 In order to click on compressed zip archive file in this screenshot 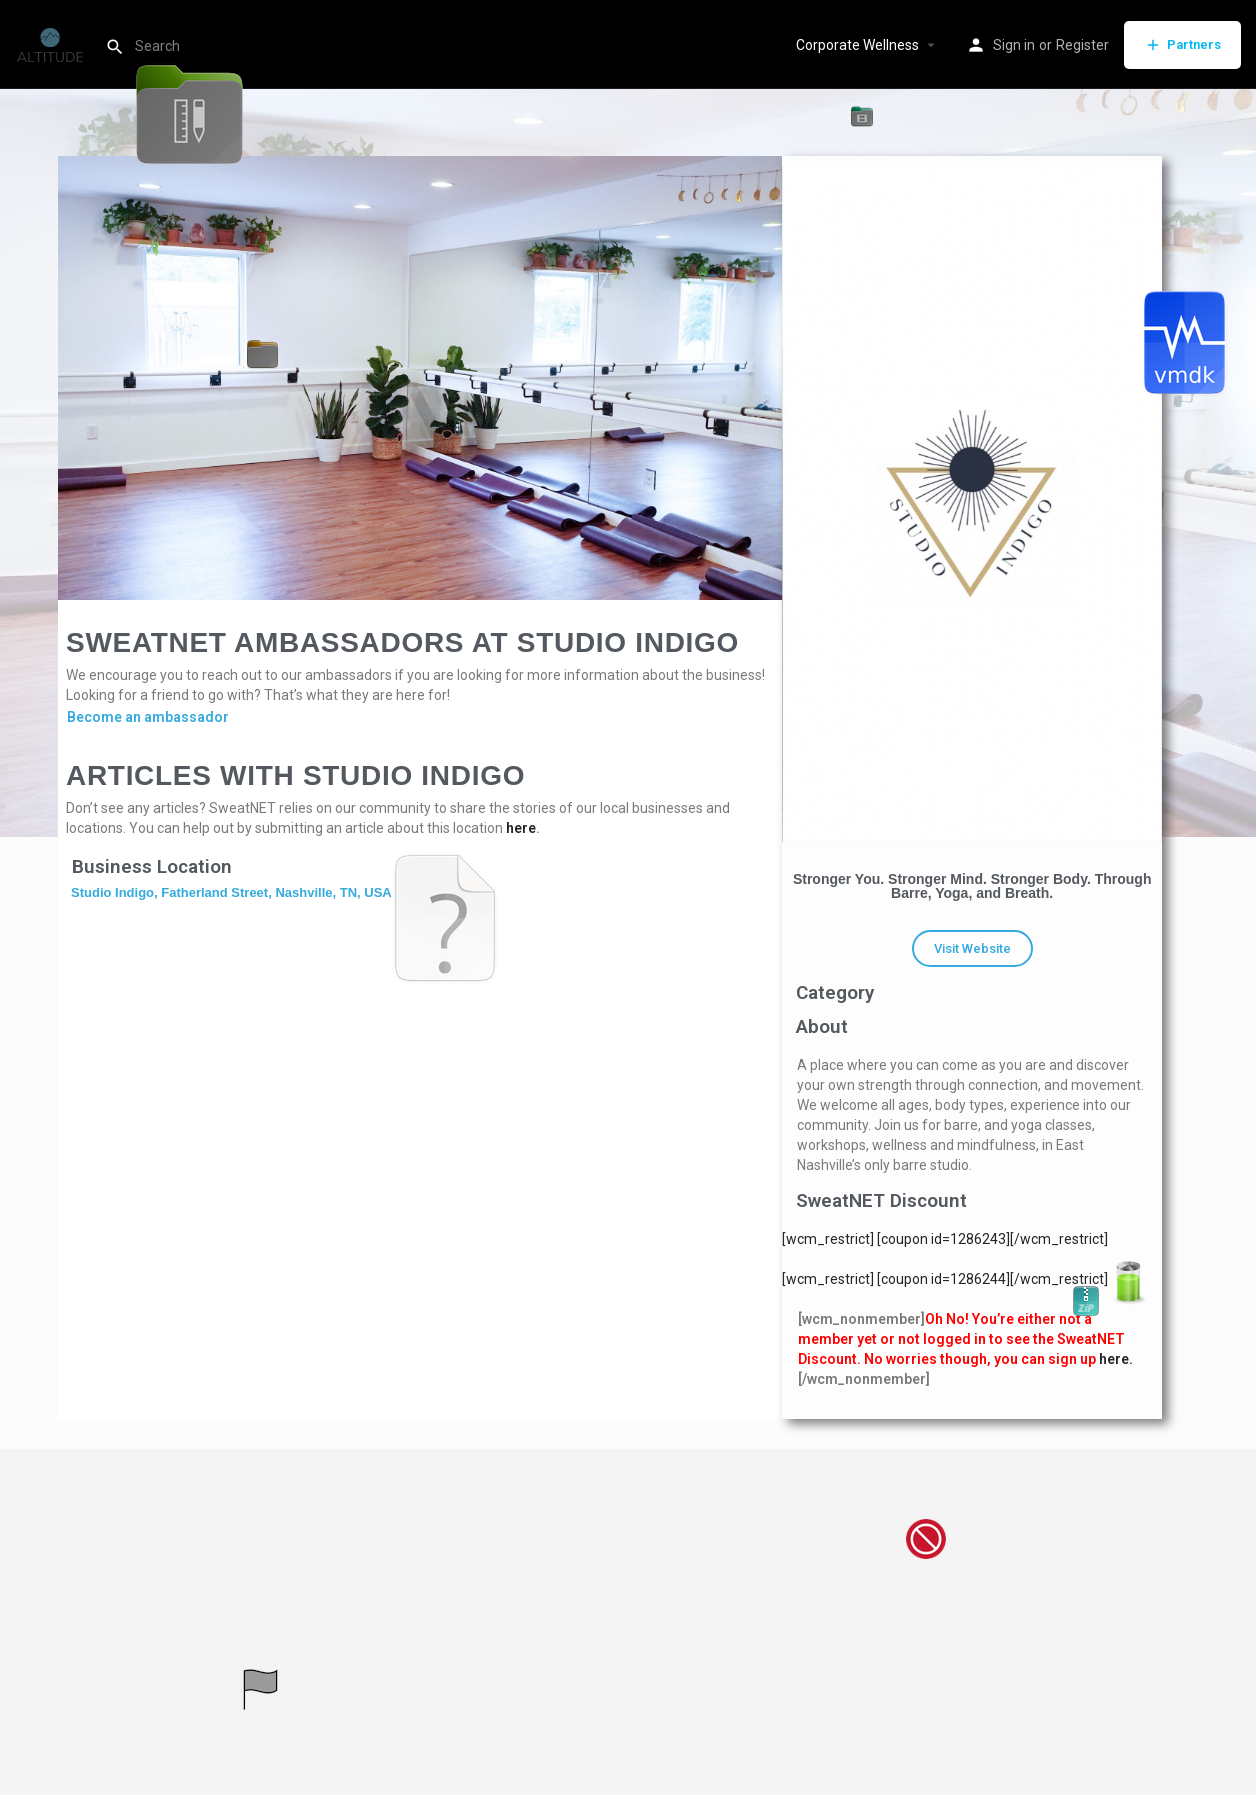, I will do `click(1086, 1301)`.